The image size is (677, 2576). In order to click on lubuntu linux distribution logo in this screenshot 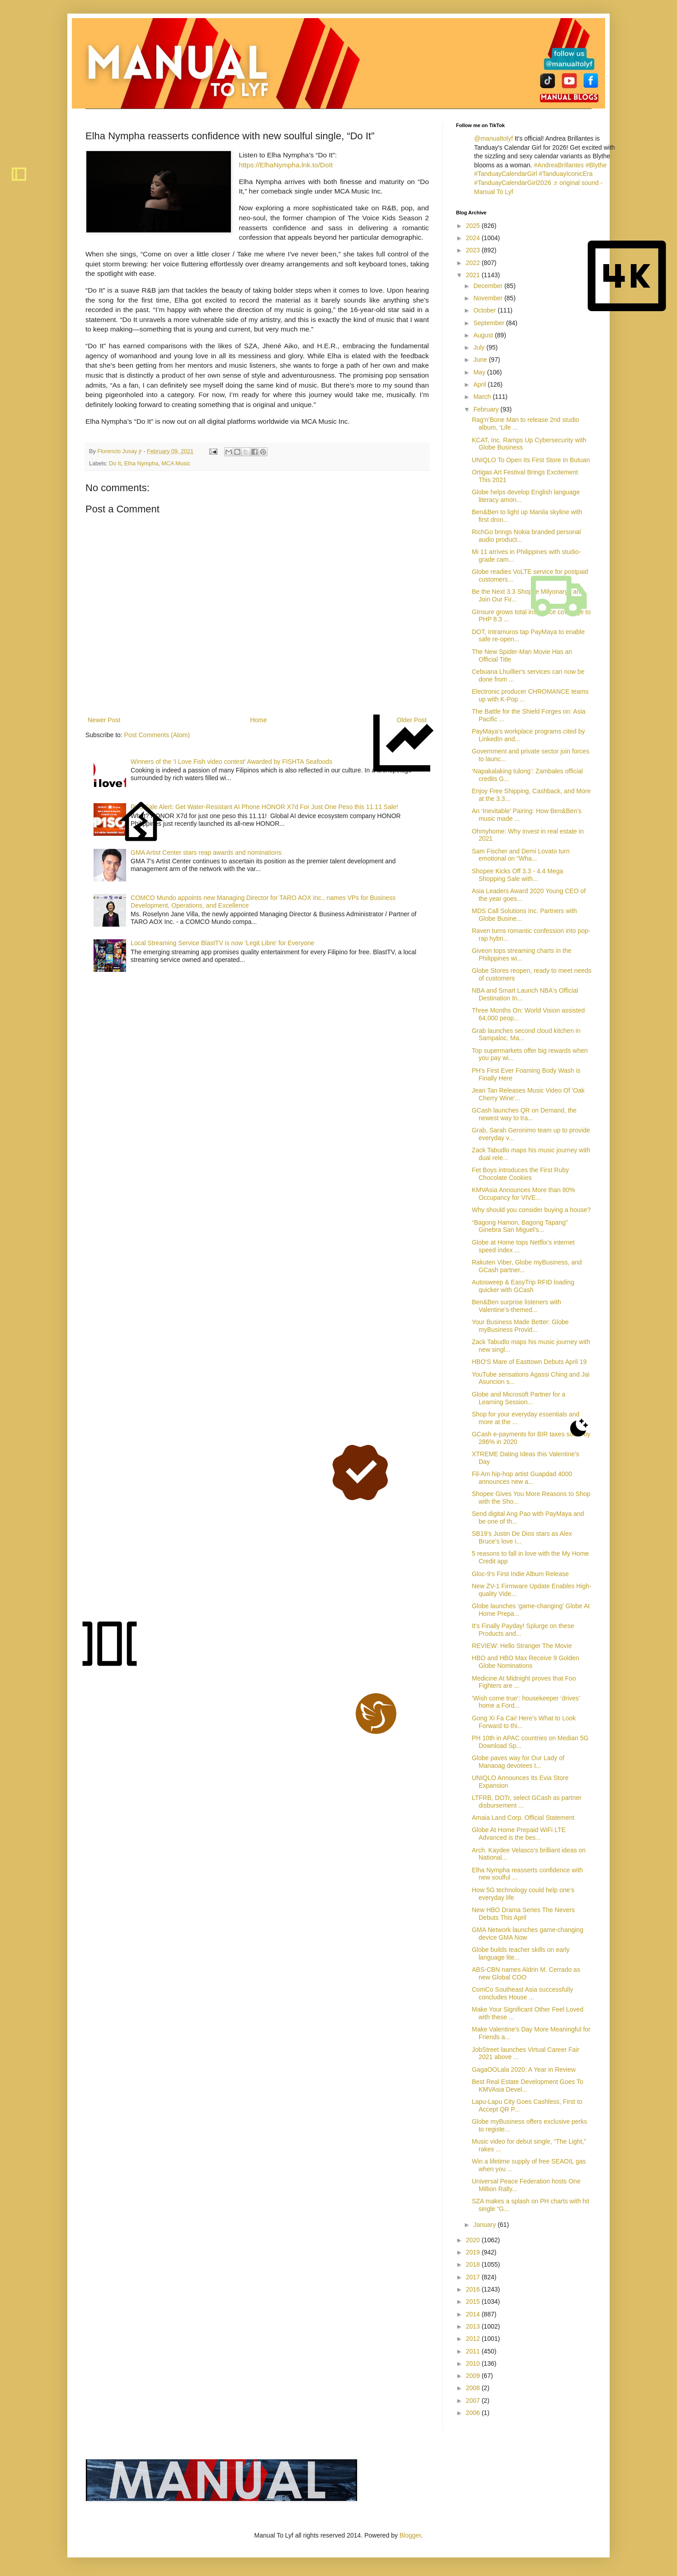, I will do `click(376, 1714)`.